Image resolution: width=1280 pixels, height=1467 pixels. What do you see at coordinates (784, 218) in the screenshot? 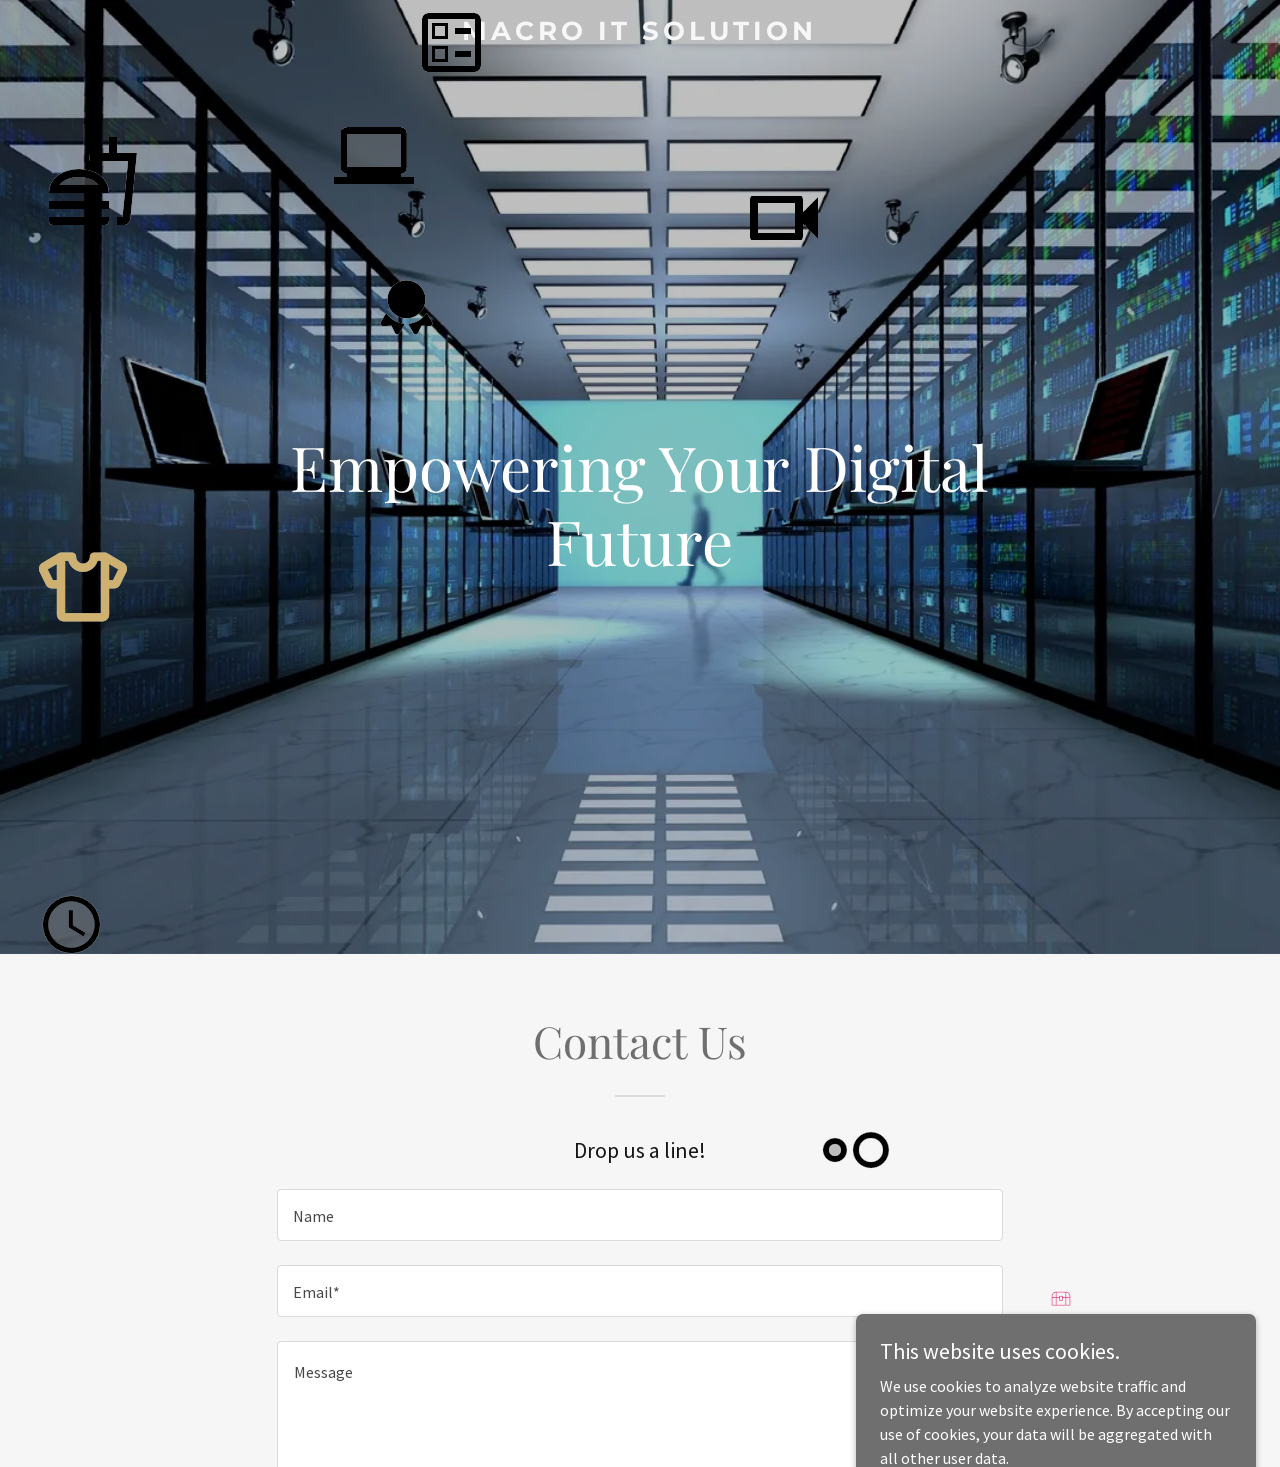
I see `start a video call` at bounding box center [784, 218].